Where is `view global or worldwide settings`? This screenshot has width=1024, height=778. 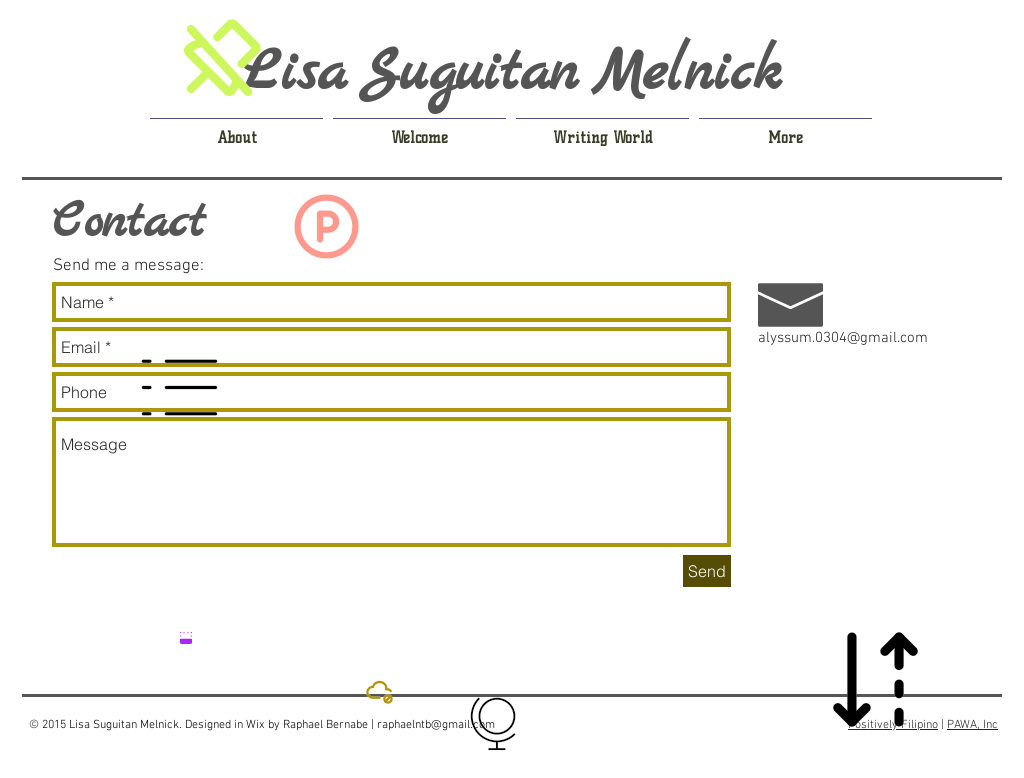
view global or worldwide settings is located at coordinates (495, 722).